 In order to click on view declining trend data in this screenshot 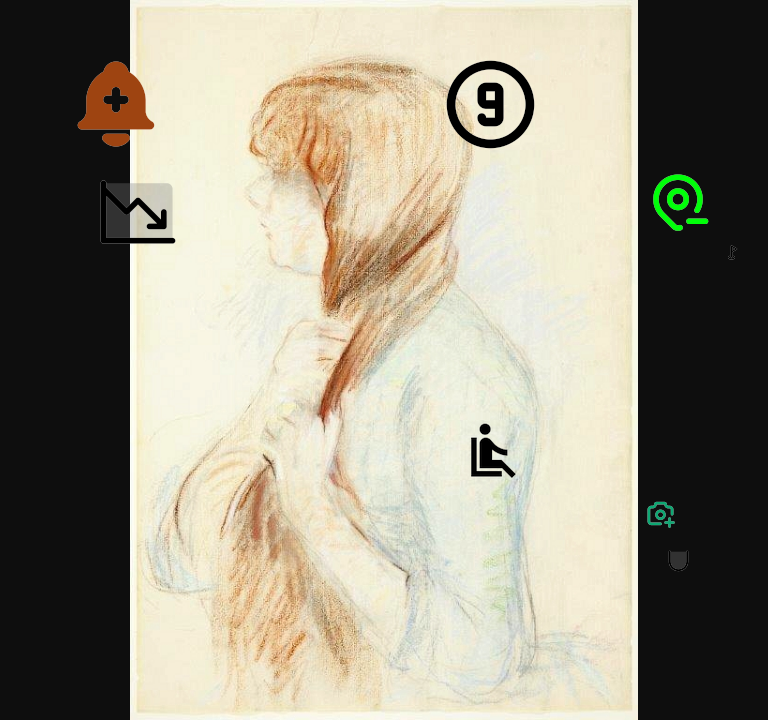, I will do `click(138, 212)`.